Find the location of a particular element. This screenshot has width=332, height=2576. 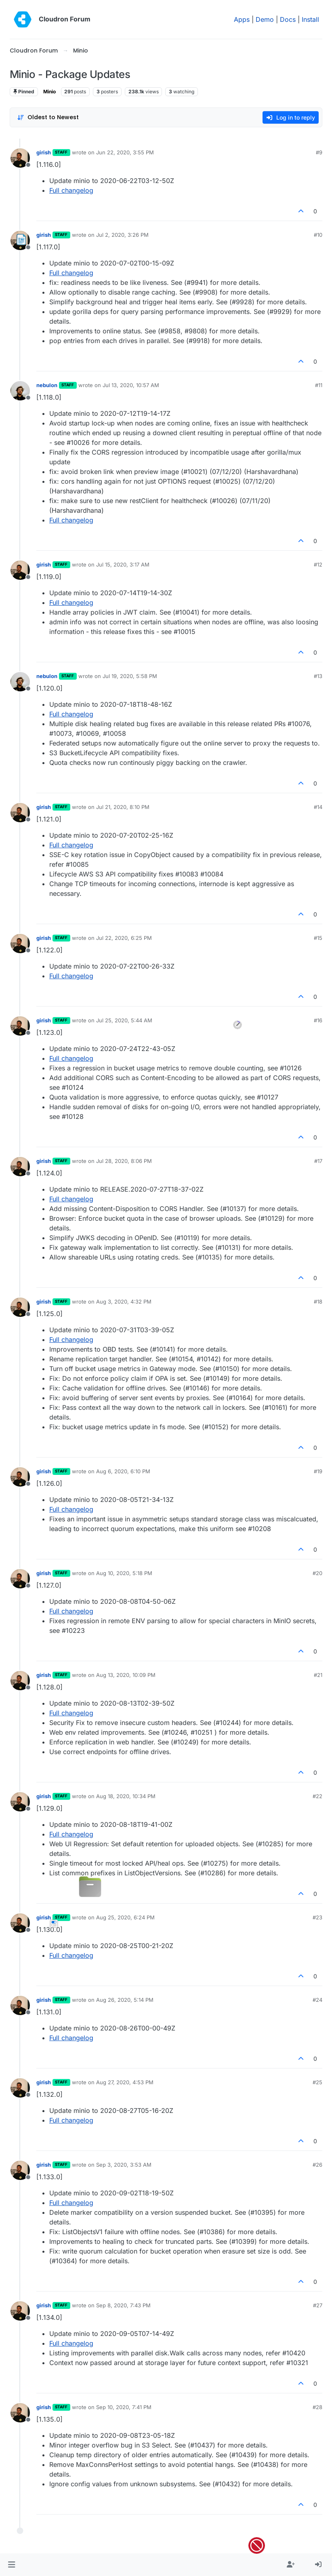

open the file manager application is located at coordinates (90, 1887).